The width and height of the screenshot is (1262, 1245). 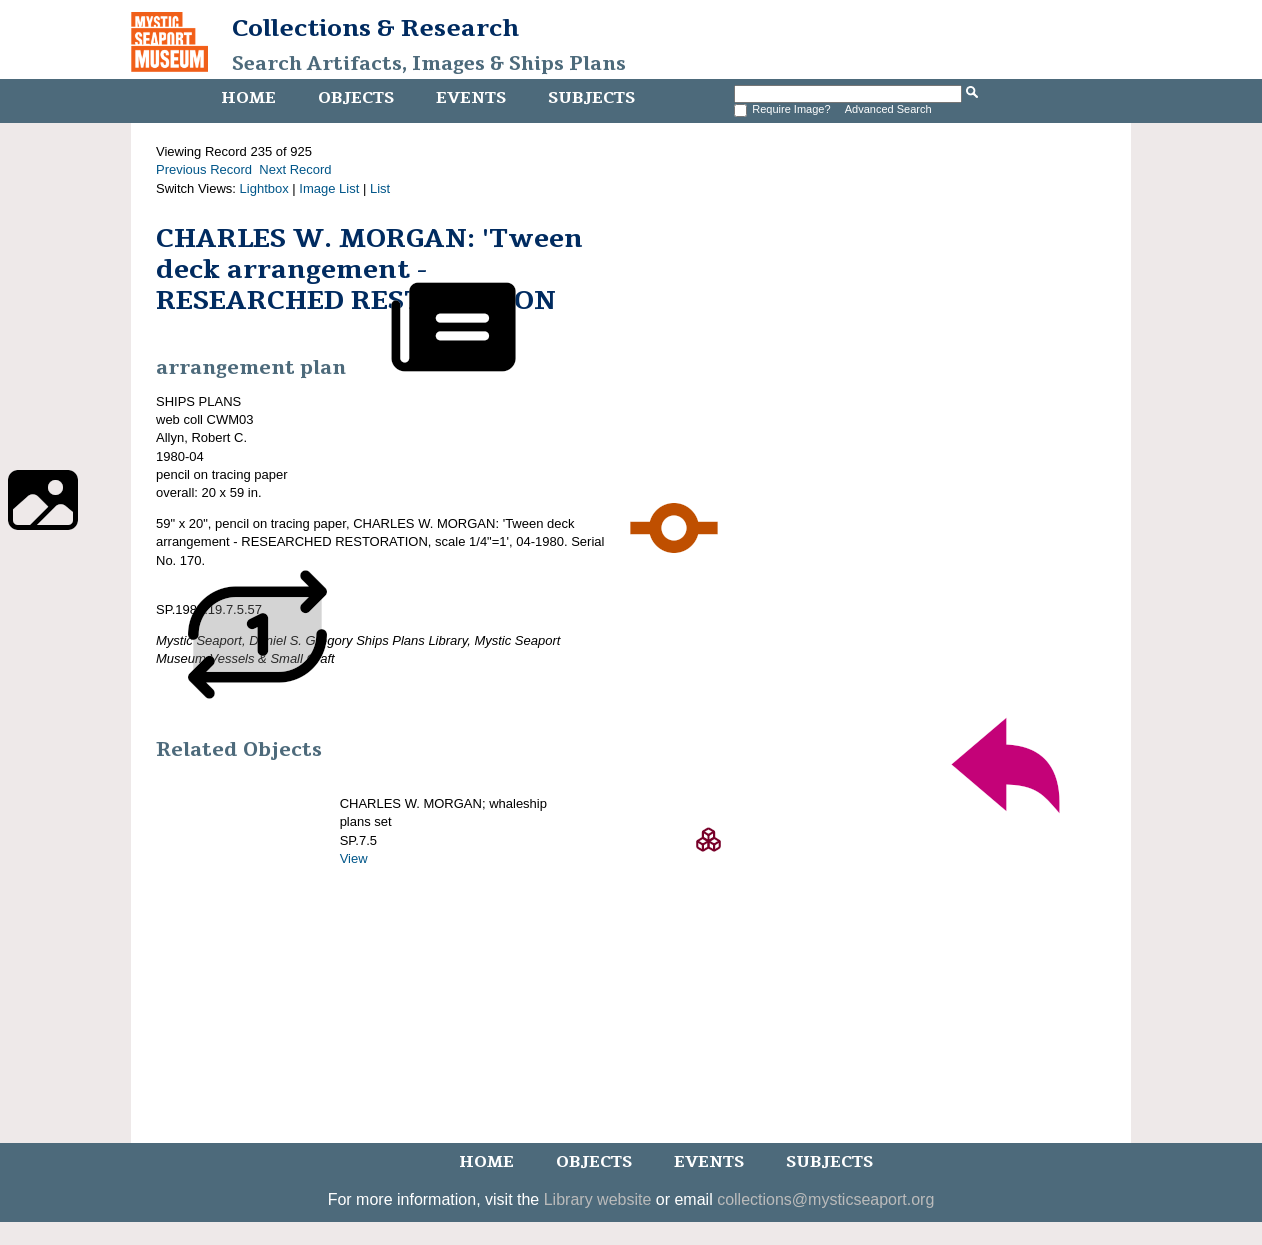 I want to click on view news or articles, so click(x=458, y=327).